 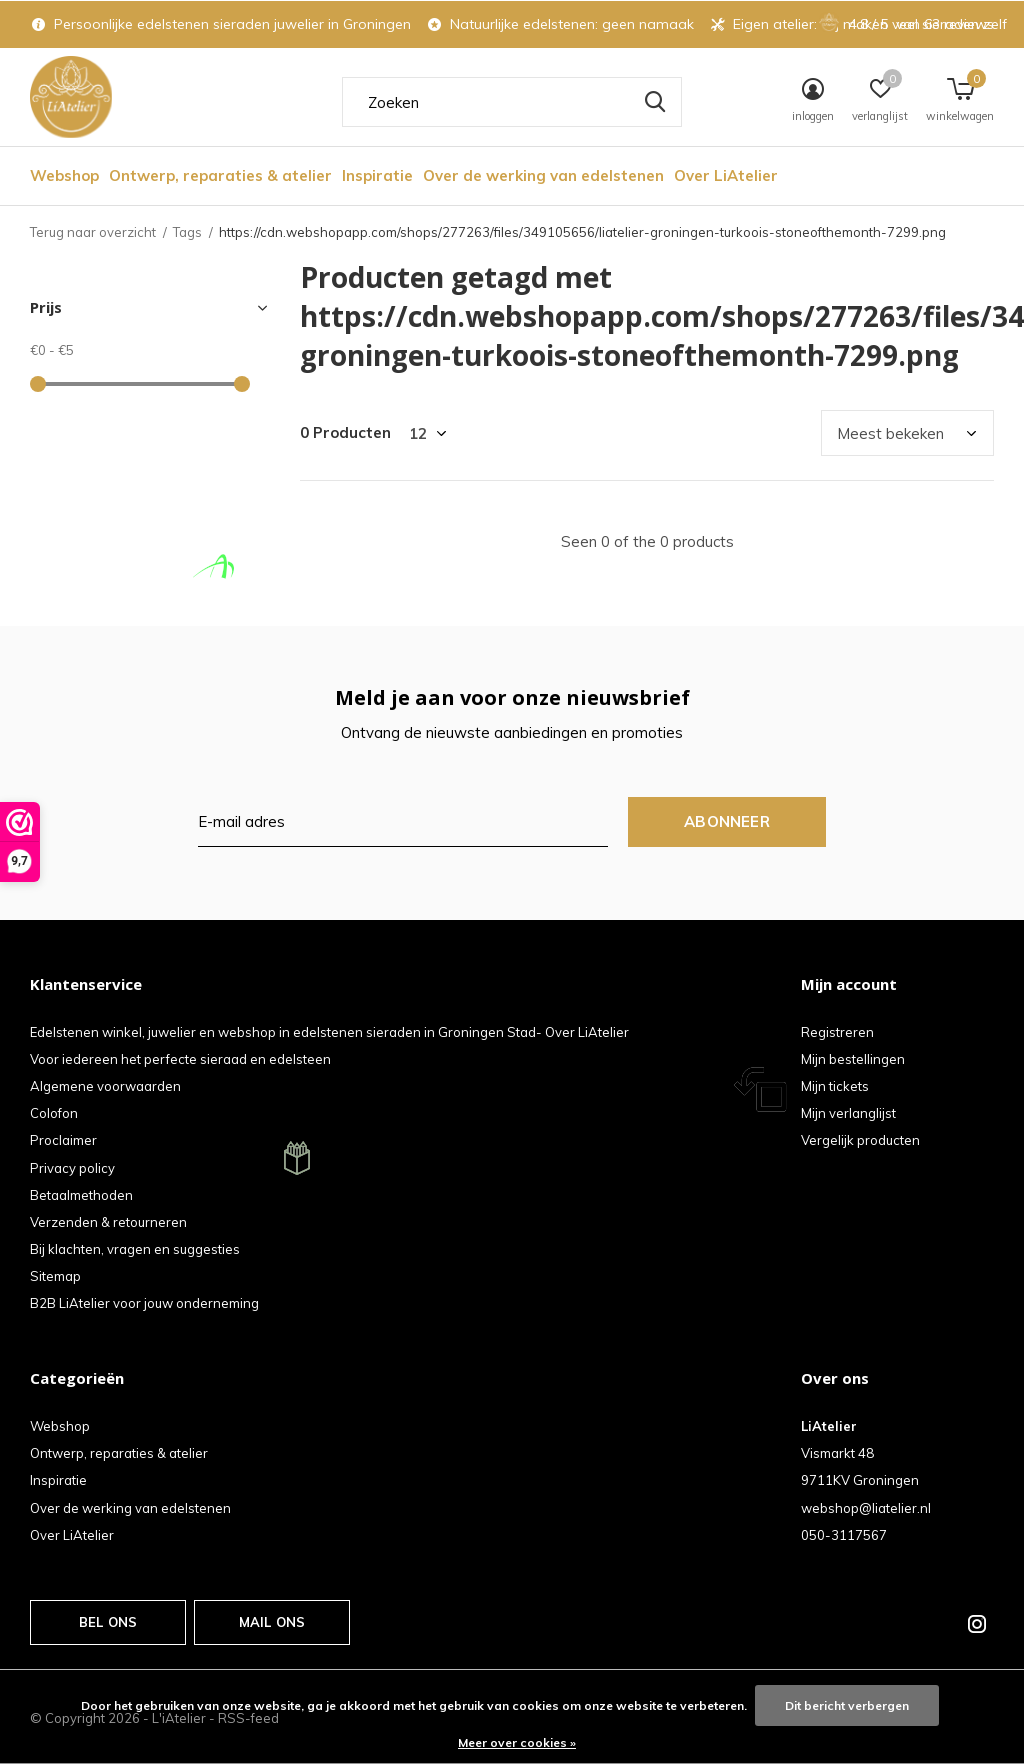 I want to click on open Penpot design application, so click(x=297, y=1158).